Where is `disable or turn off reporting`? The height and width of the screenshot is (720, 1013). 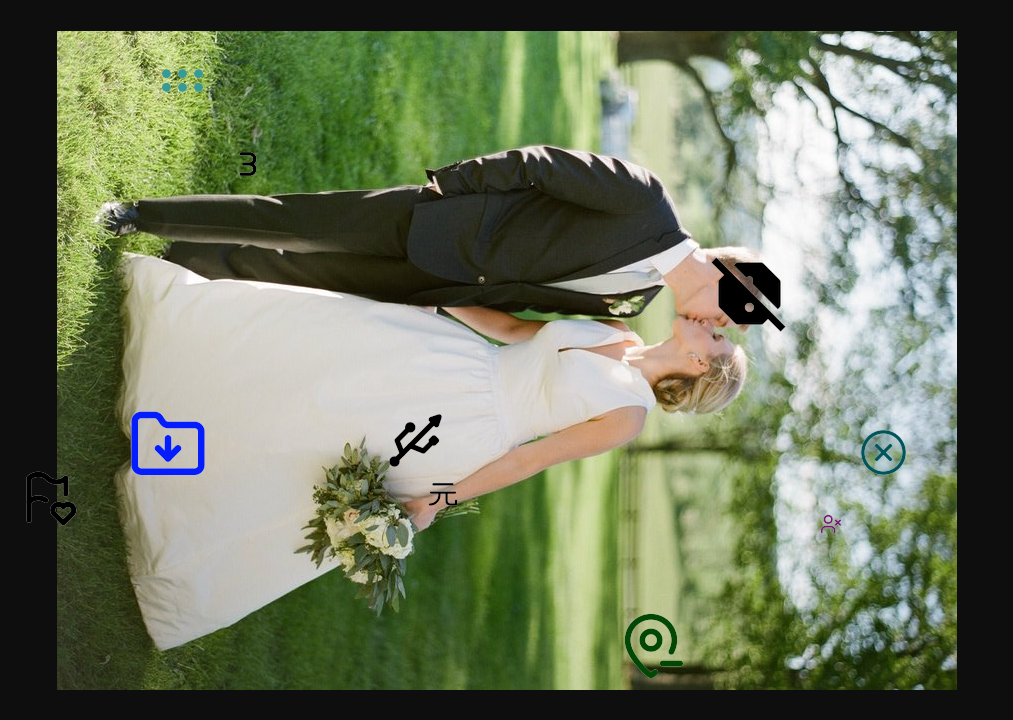
disable or turn off reporting is located at coordinates (749, 293).